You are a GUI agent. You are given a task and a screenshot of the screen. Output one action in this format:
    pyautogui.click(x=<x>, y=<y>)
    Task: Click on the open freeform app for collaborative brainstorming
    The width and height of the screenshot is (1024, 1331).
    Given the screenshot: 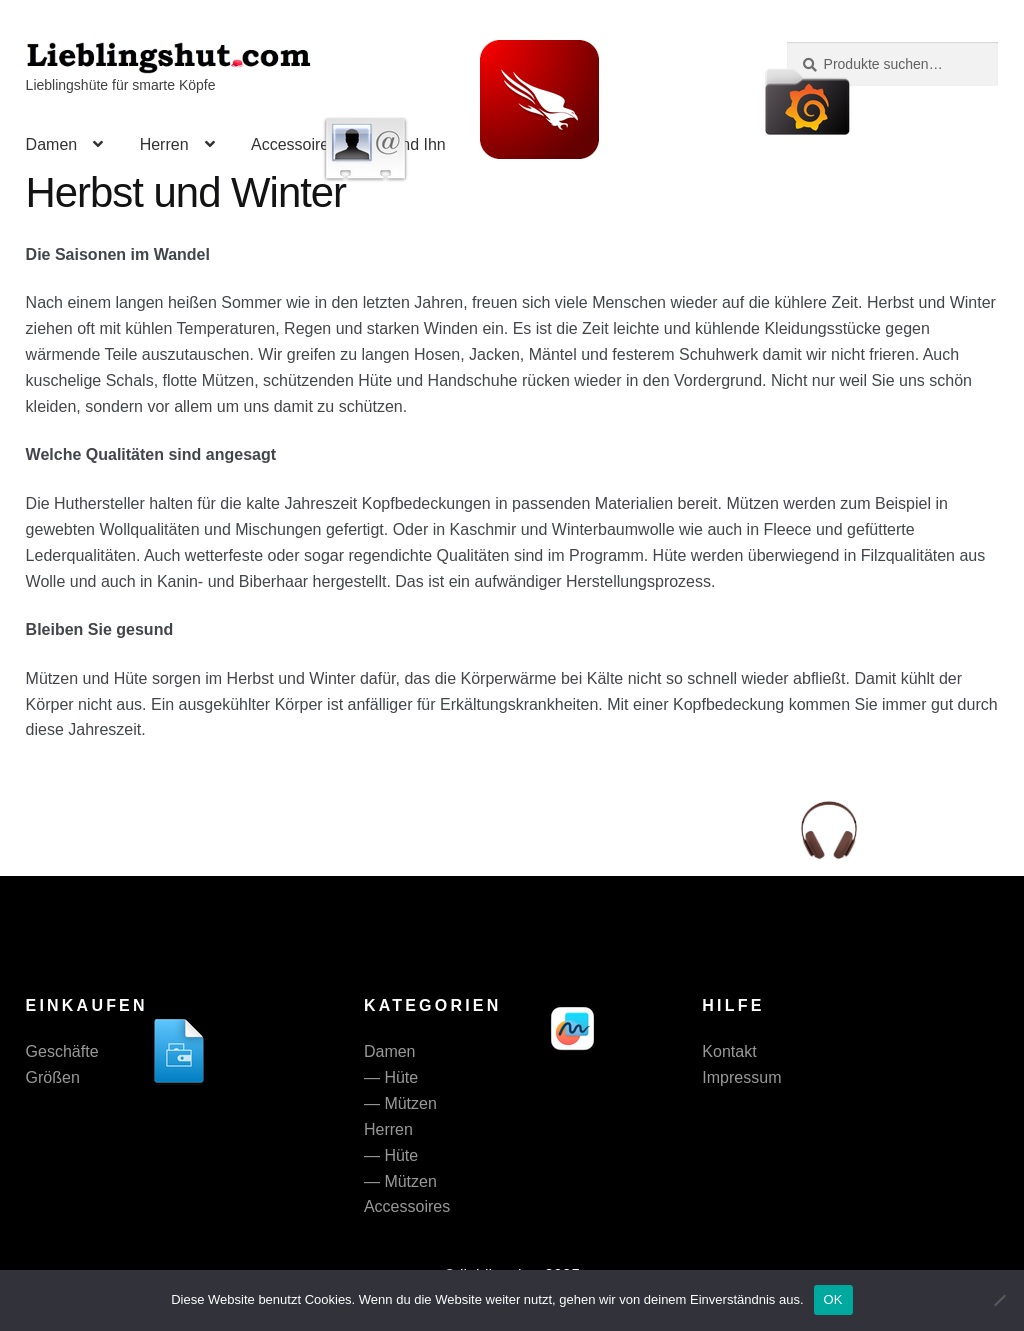 What is the action you would take?
    pyautogui.click(x=572, y=1028)
    